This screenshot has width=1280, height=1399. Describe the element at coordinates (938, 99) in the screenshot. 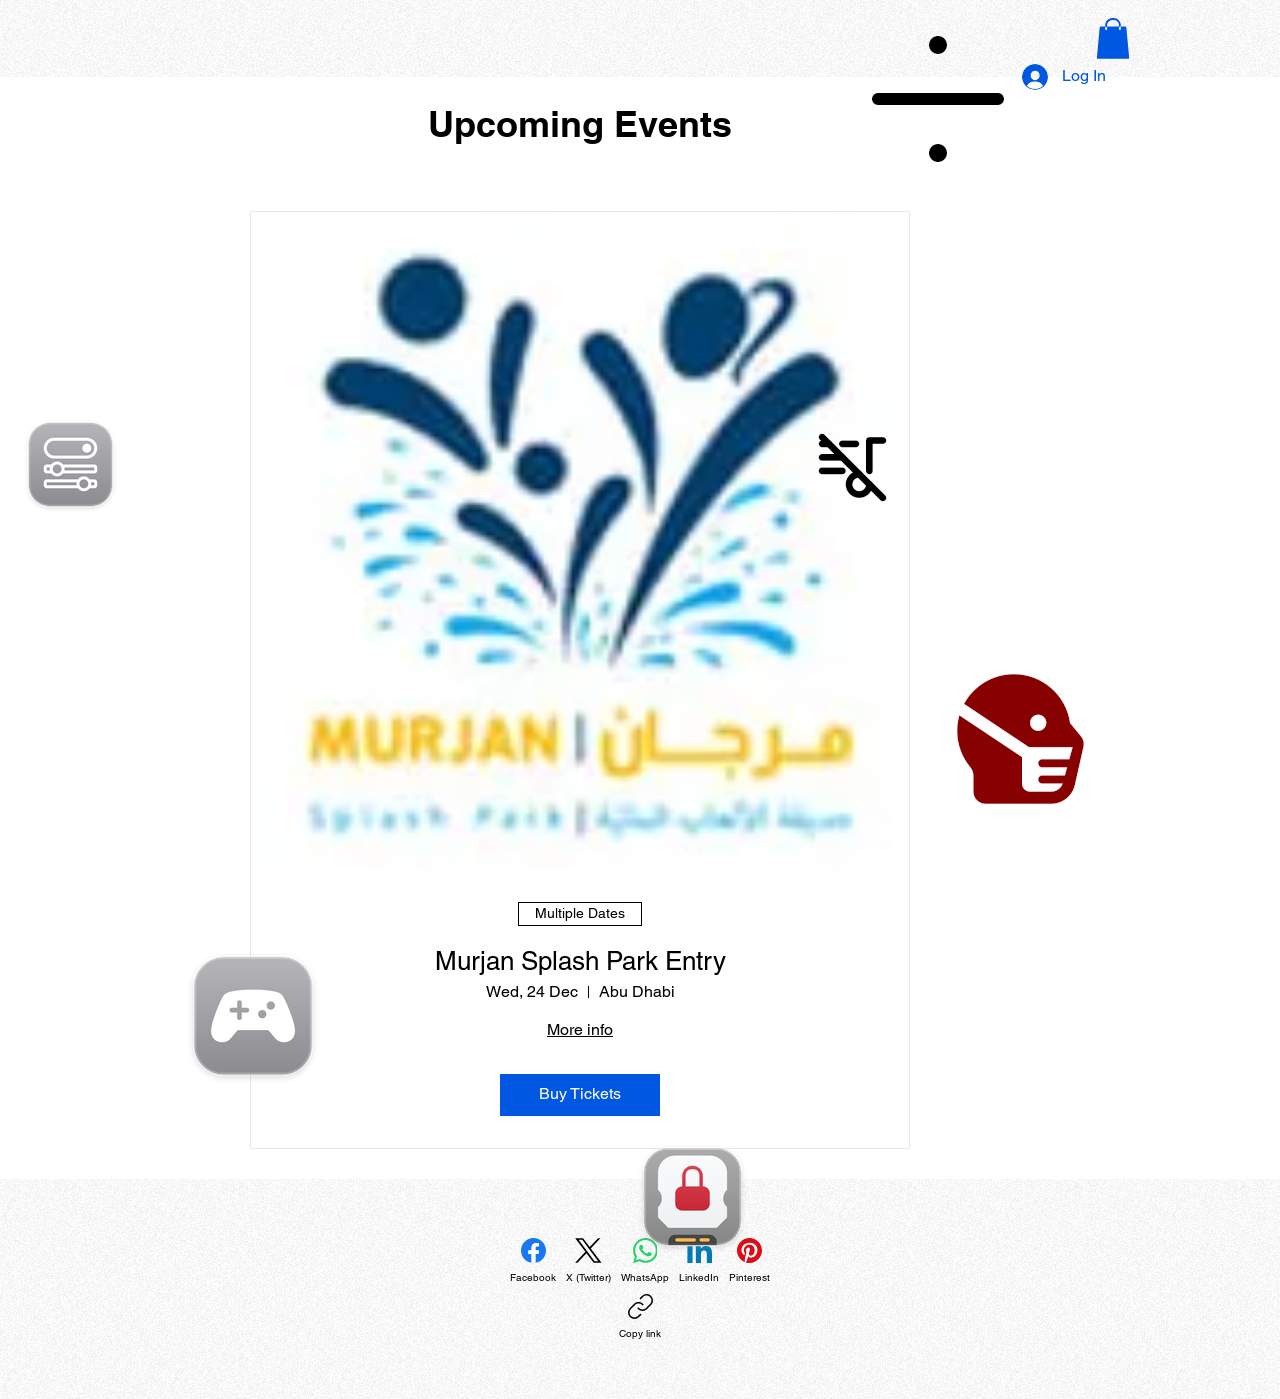

I see `perform a division calculation` at that location.